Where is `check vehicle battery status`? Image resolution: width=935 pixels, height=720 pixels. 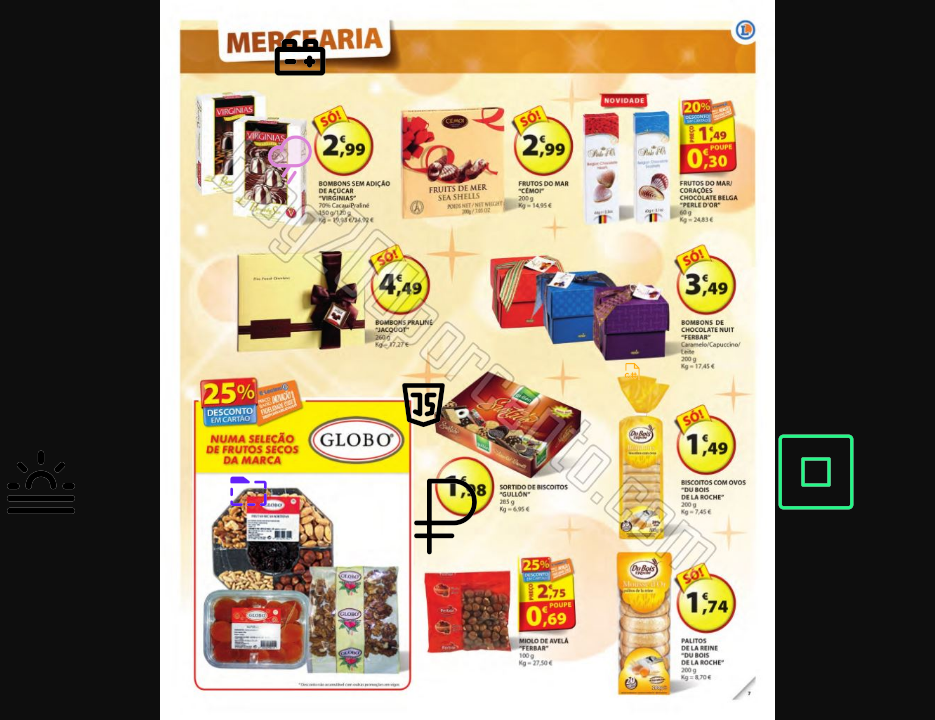
check vehicle battery status is located at coordinates (300, 59).